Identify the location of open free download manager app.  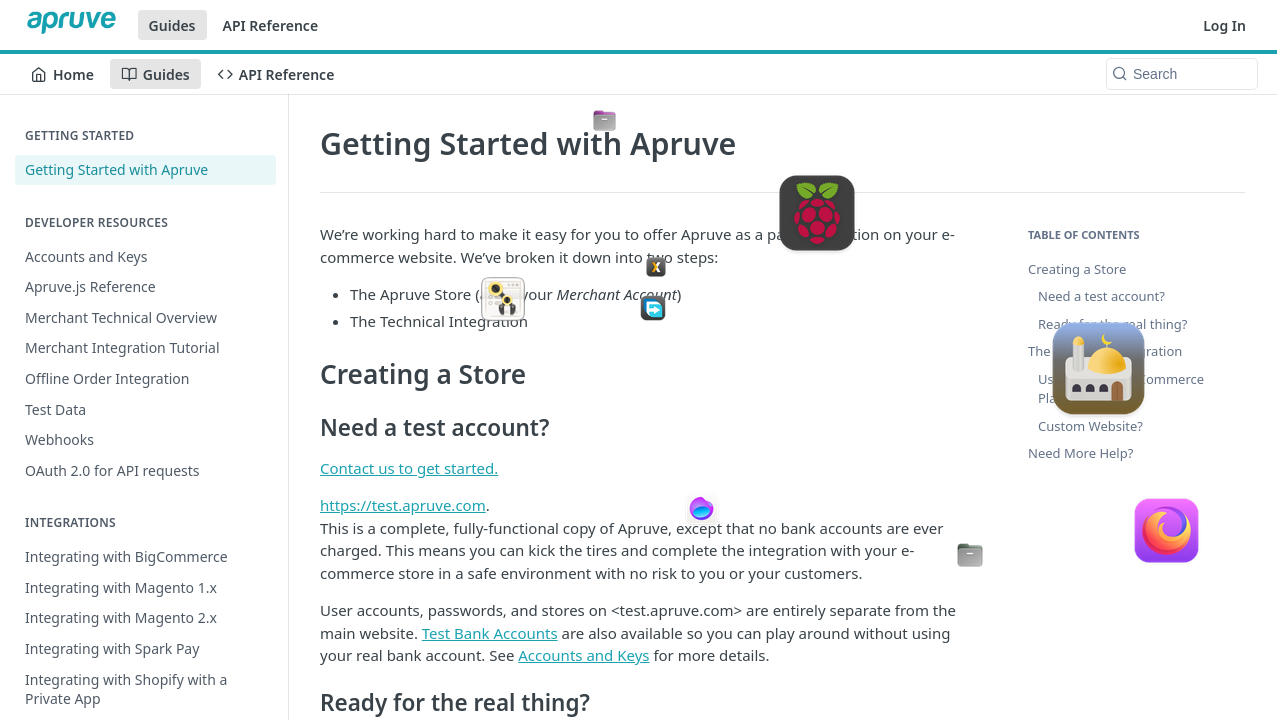
(653, 308).